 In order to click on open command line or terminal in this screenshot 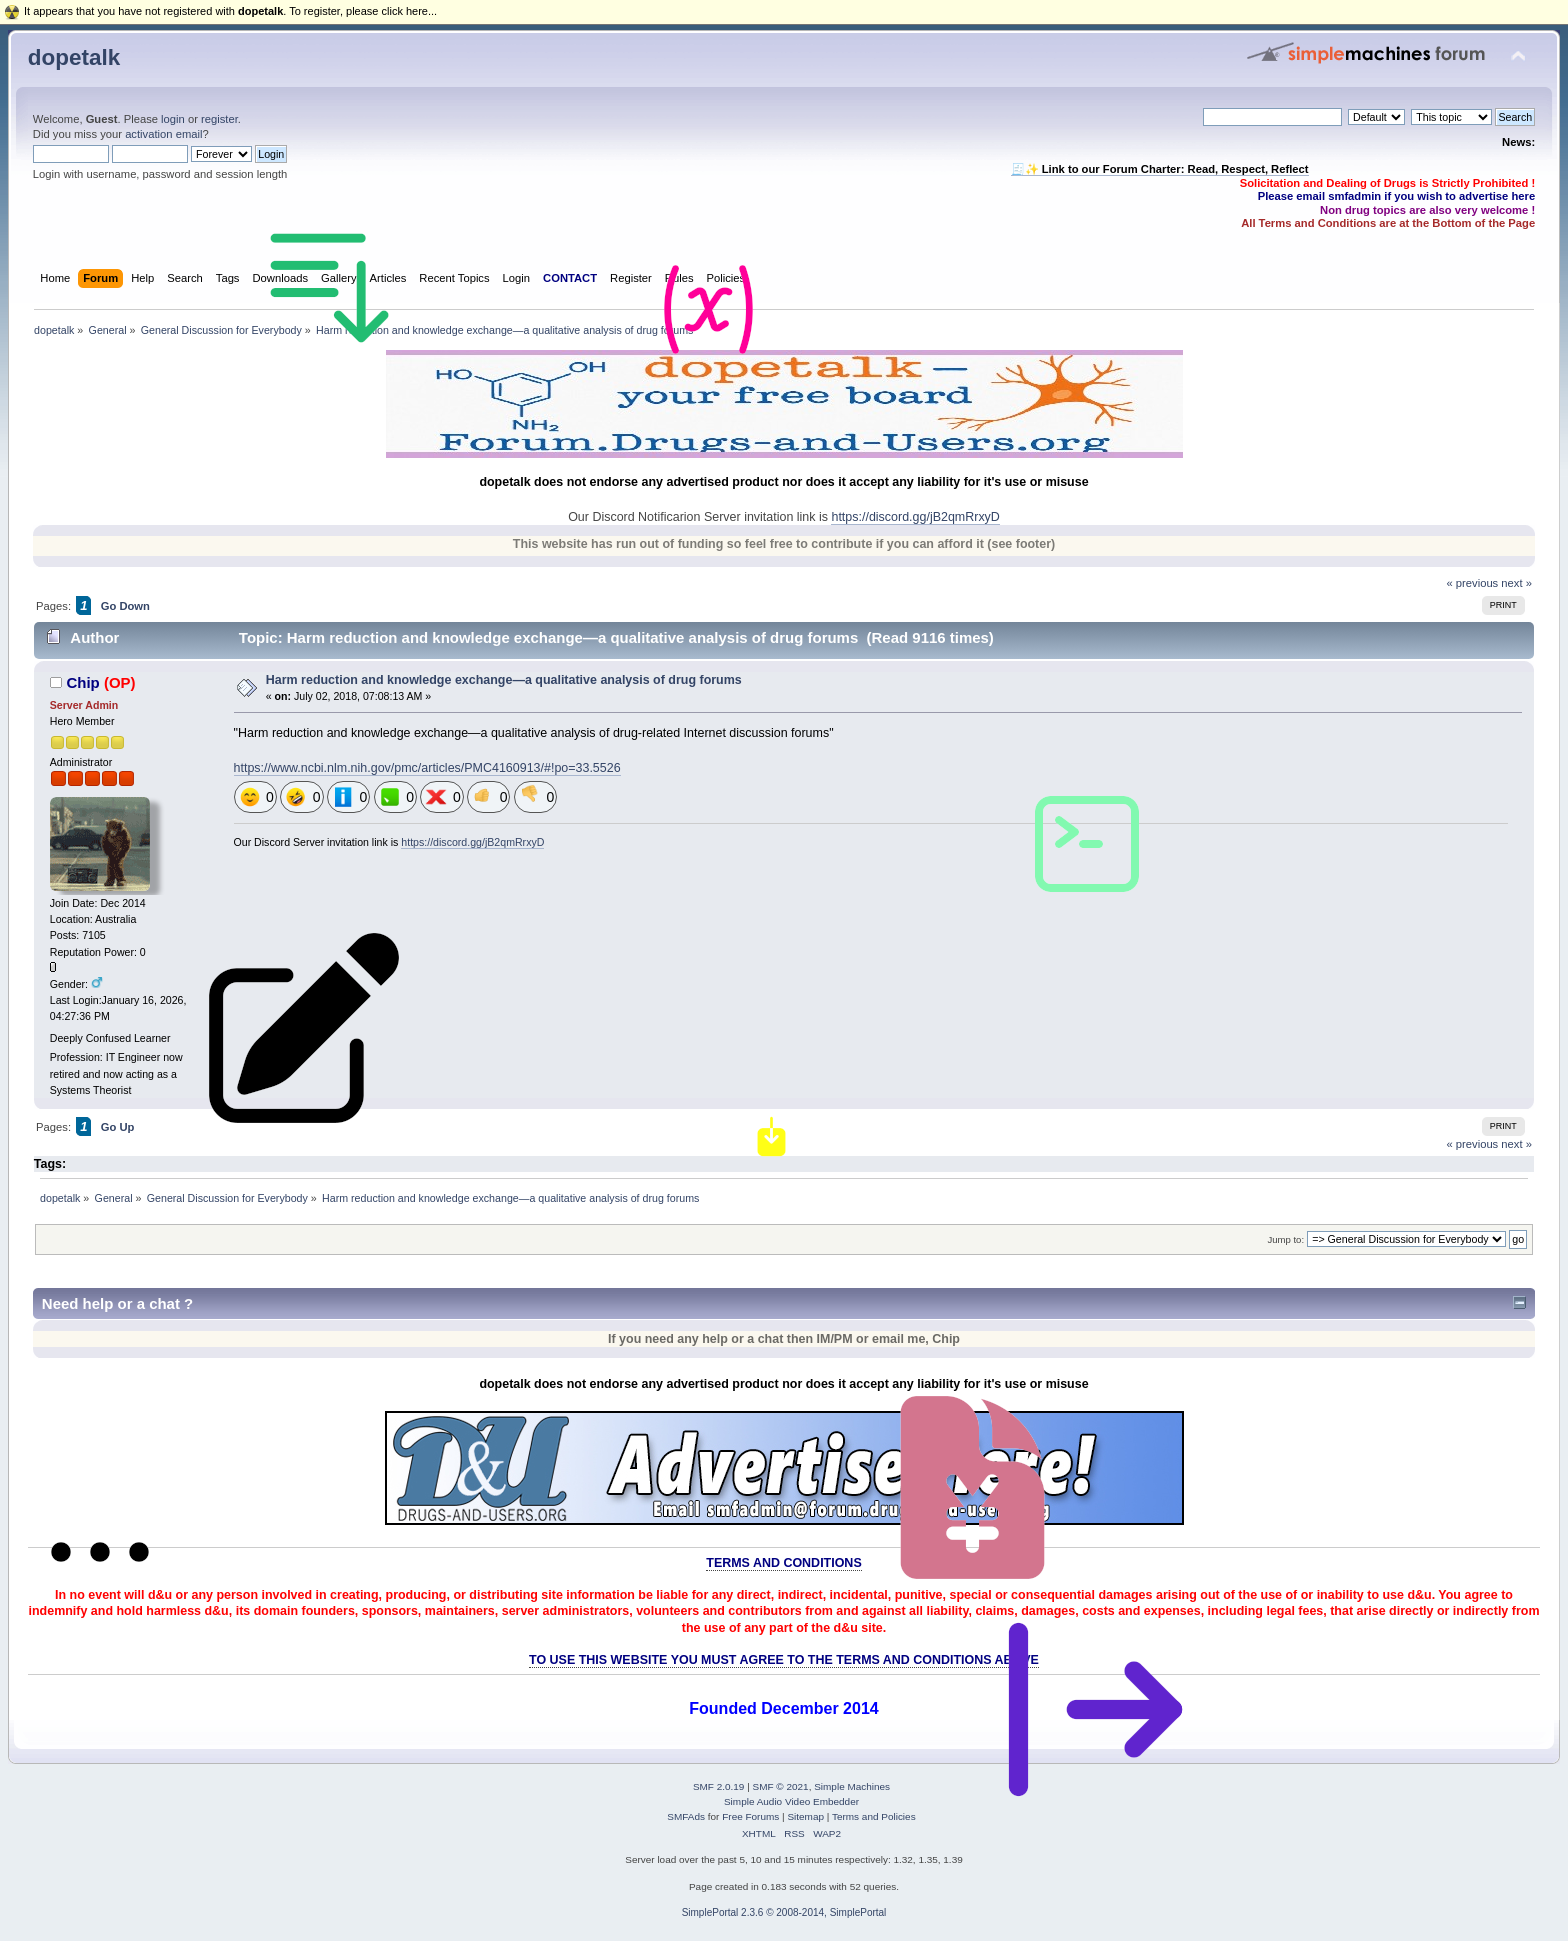, I will do `click(1087, 844)`.